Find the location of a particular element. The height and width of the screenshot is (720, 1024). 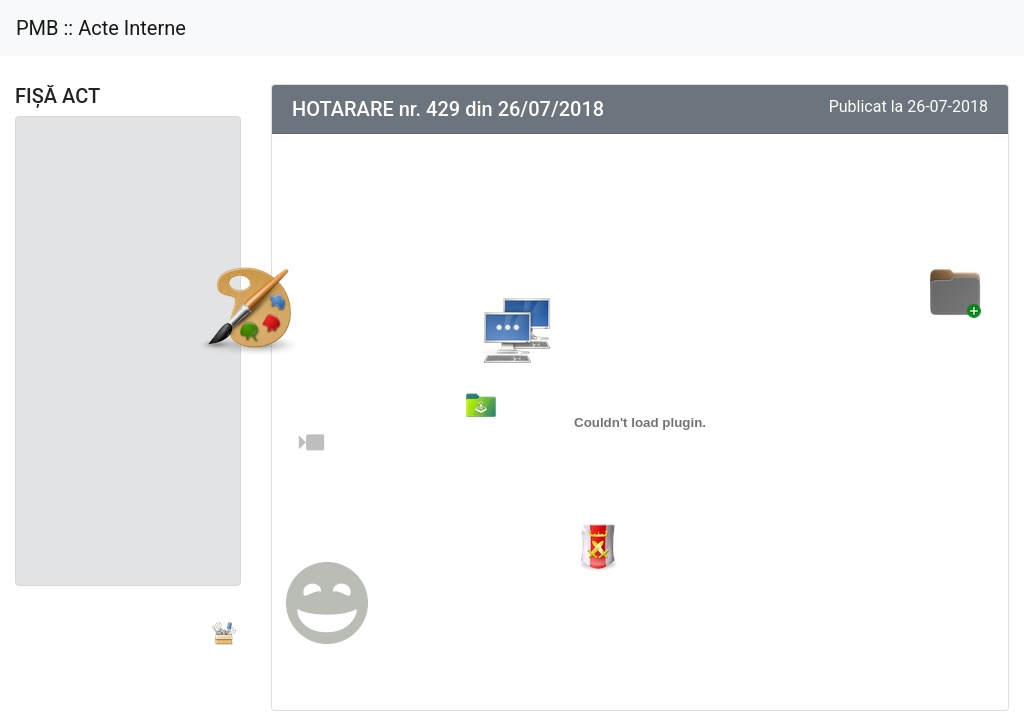

indicates high security status or strong protection level is located at coordinates (598, 547).